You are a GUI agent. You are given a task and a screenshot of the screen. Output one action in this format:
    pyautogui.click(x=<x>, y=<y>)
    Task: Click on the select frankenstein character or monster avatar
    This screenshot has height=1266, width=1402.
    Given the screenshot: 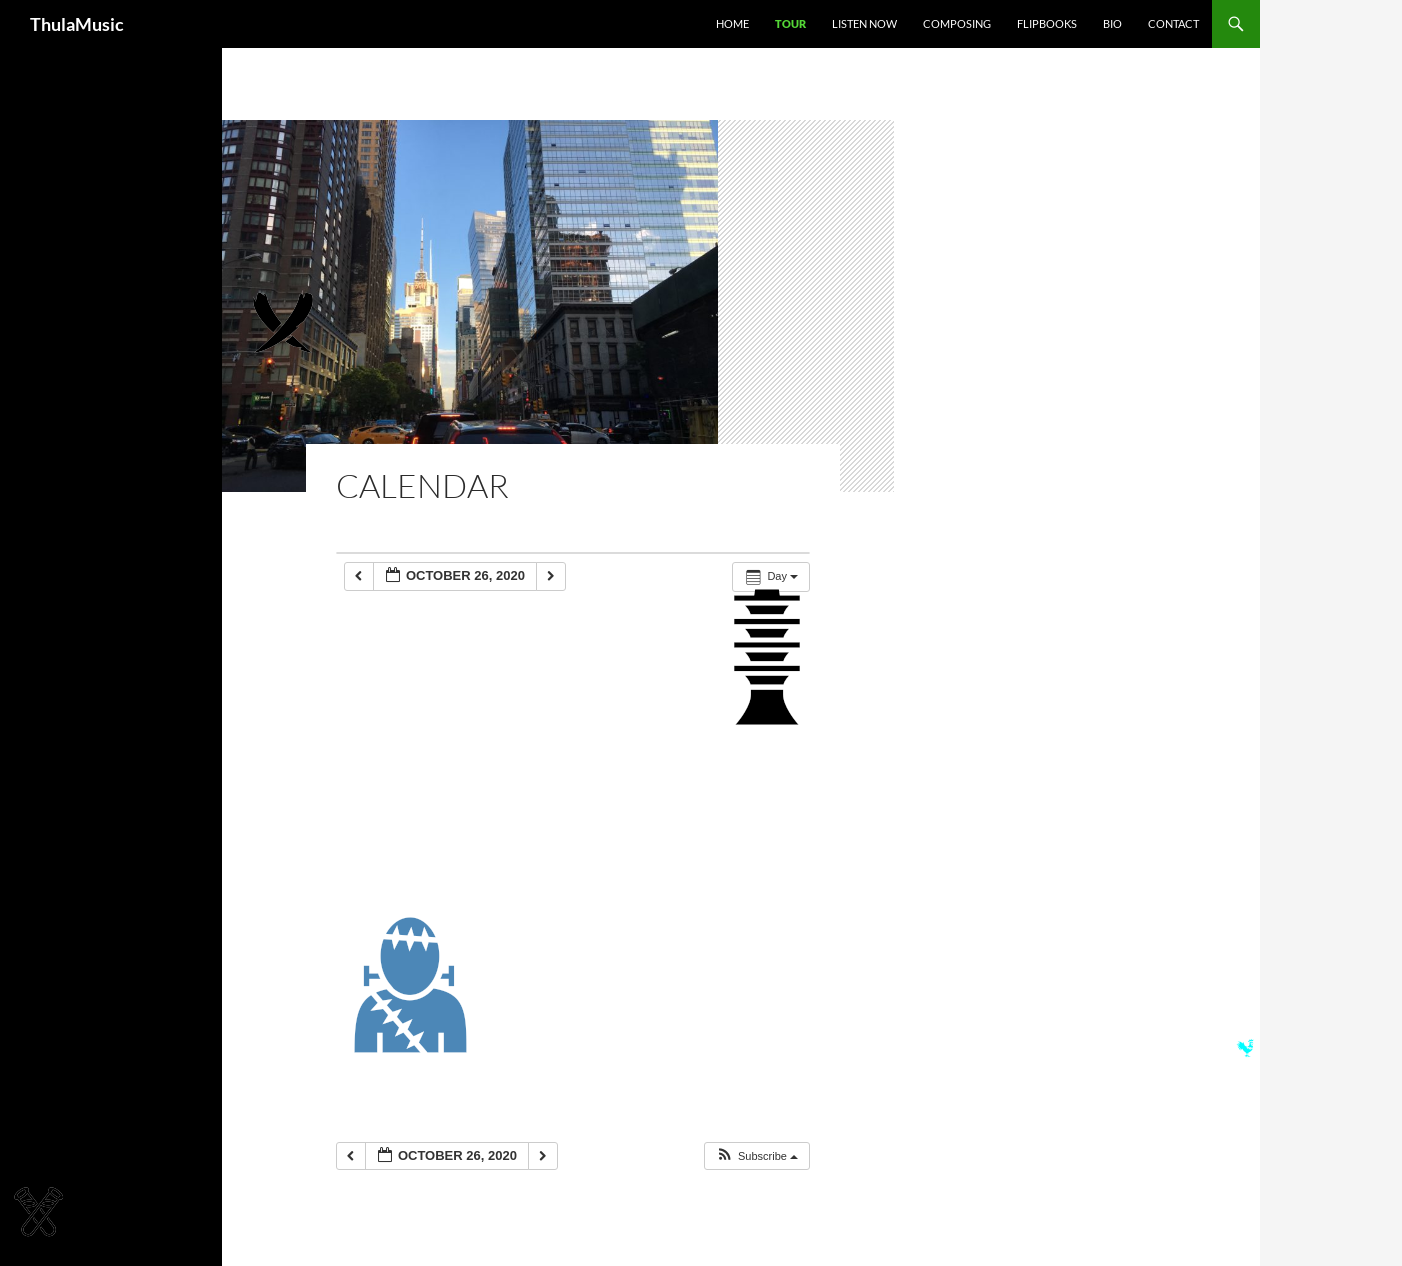 What is the action you would take?
    pyautogui.click(x=410, y=985)
    